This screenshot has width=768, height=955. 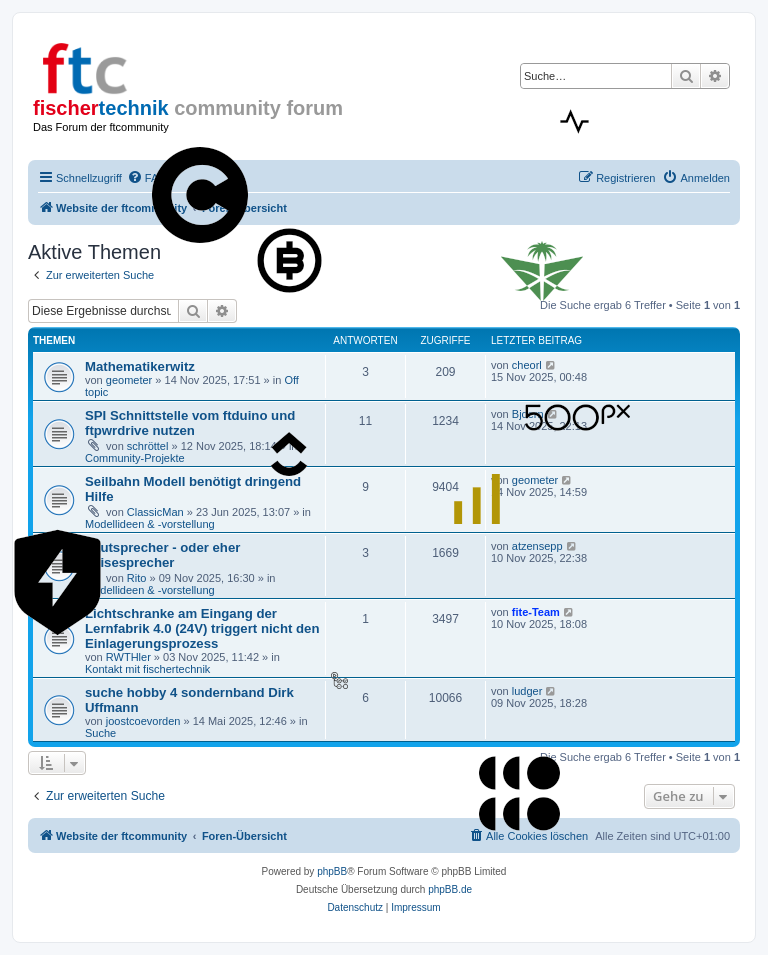 I want to click on view health or heart rate data, so click(x=574, y=121).